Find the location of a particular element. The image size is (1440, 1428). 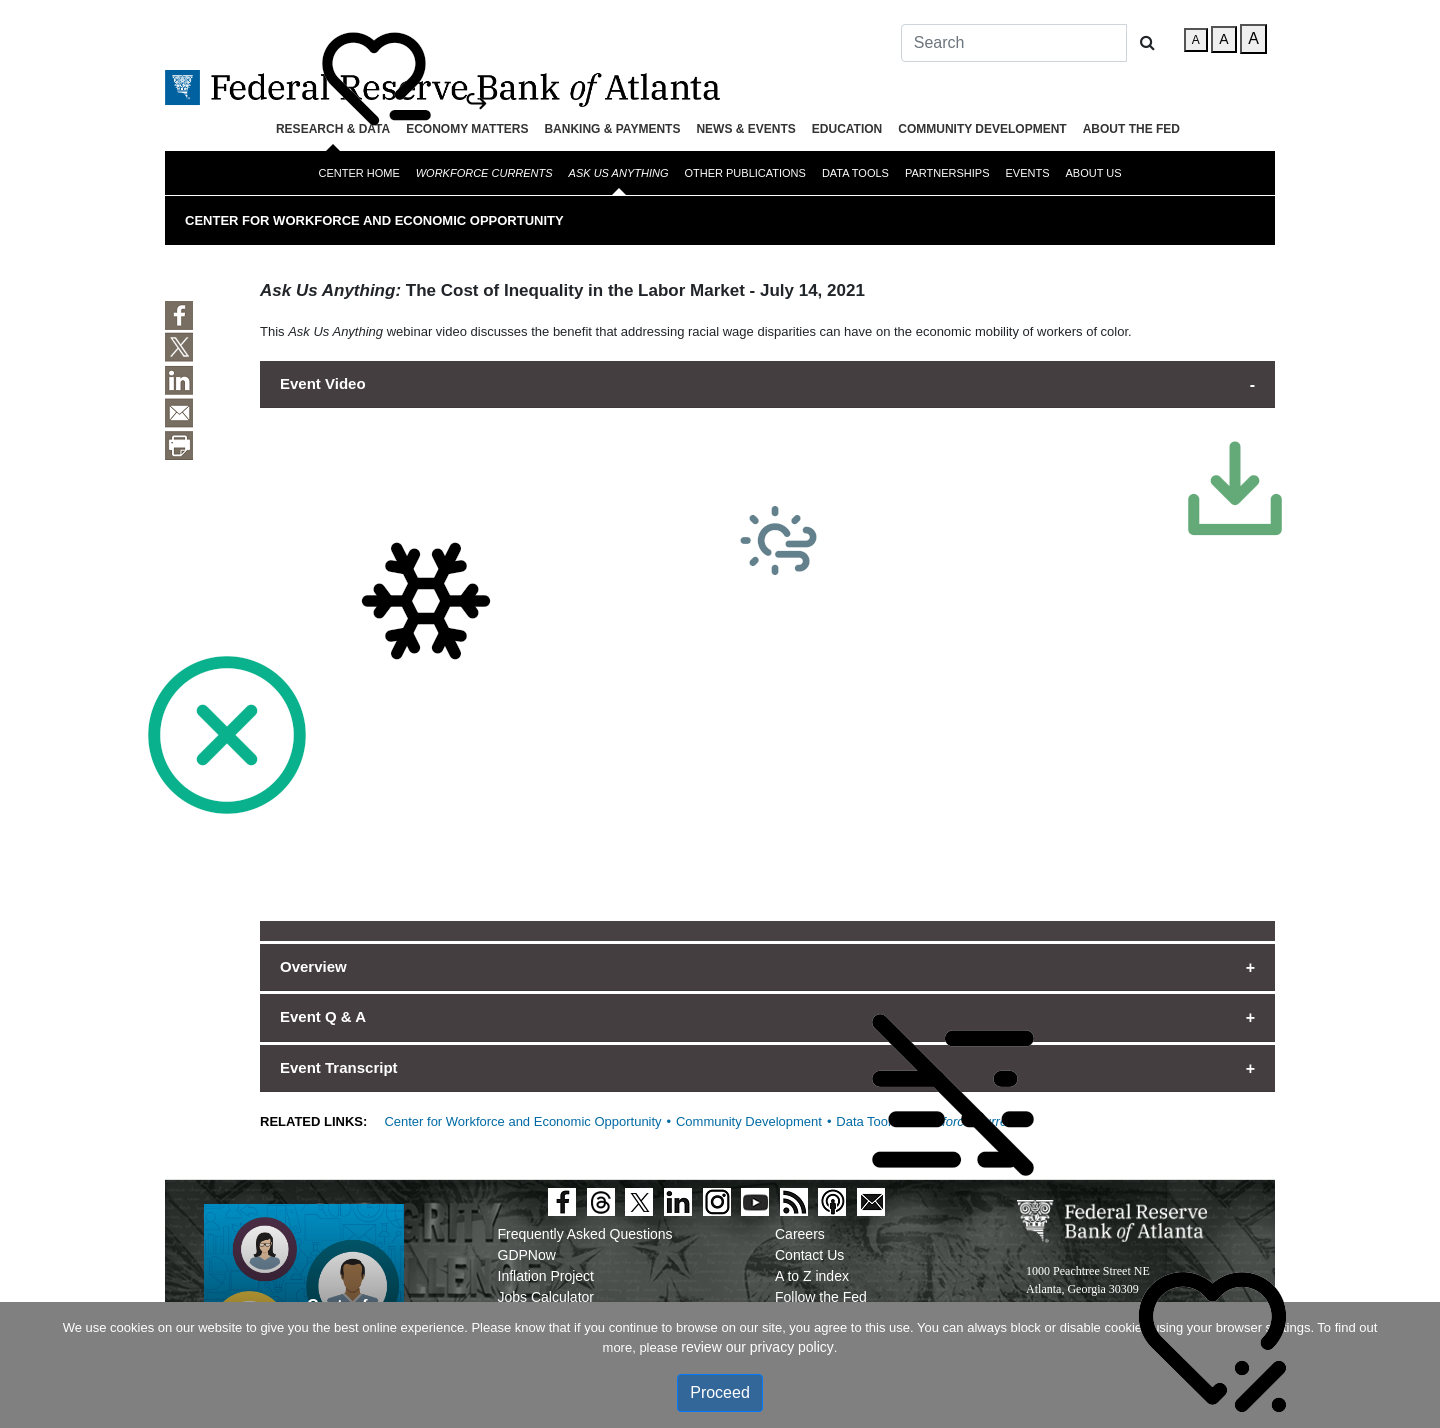

download a file to your device is located at coordinates (1235, 492).